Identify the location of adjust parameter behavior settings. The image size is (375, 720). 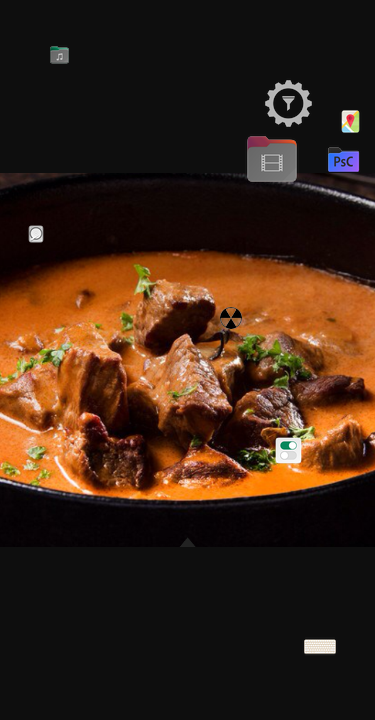
(288, 103).